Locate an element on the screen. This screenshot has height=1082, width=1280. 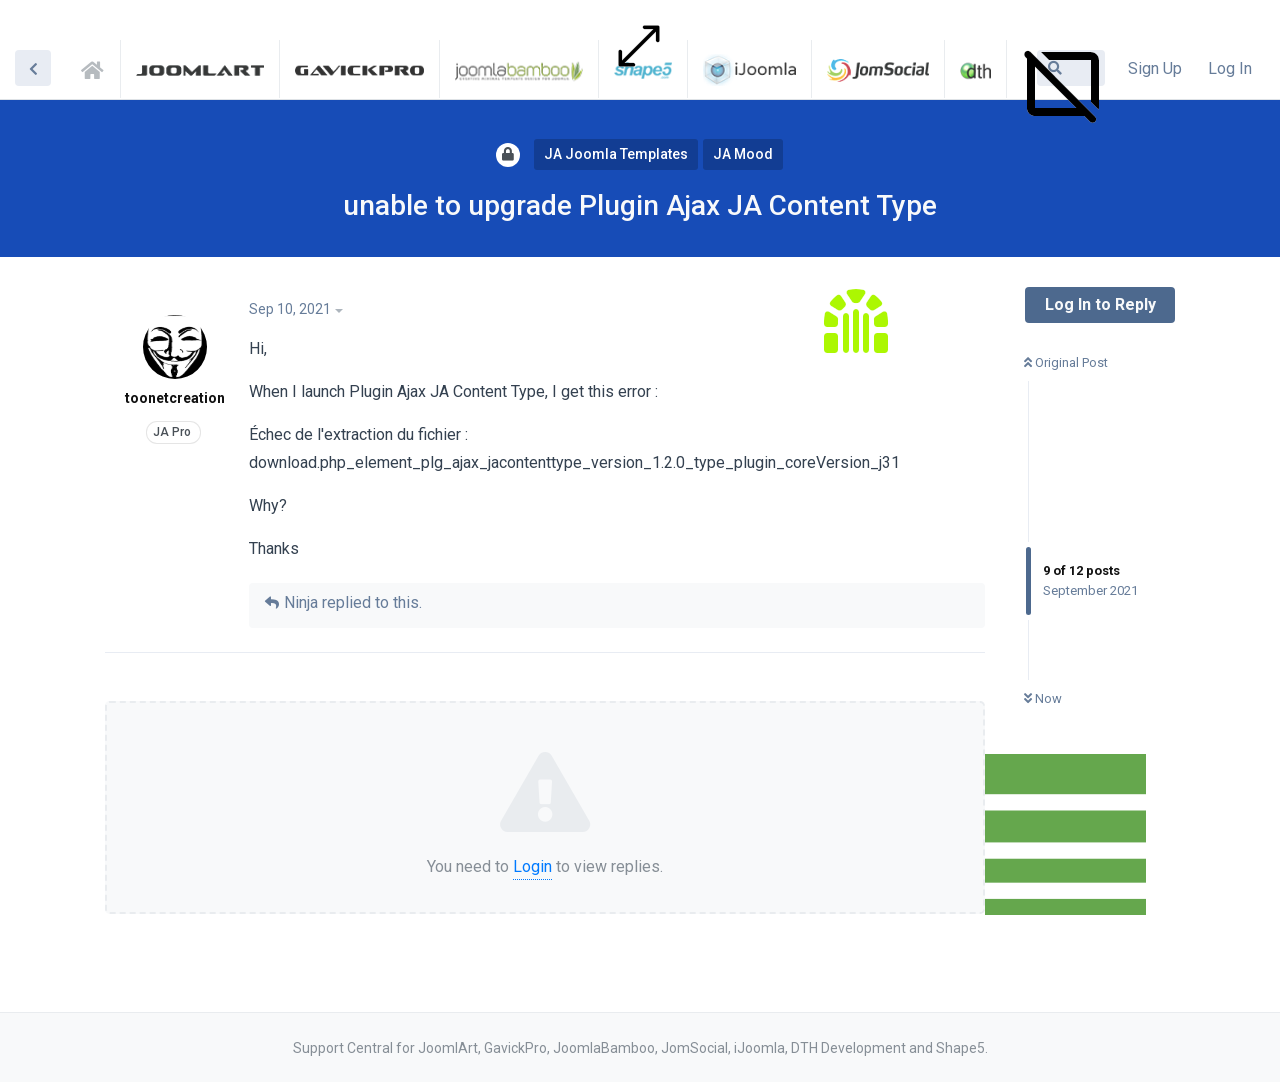
resize a window or element is located at coordinates (639, 46).